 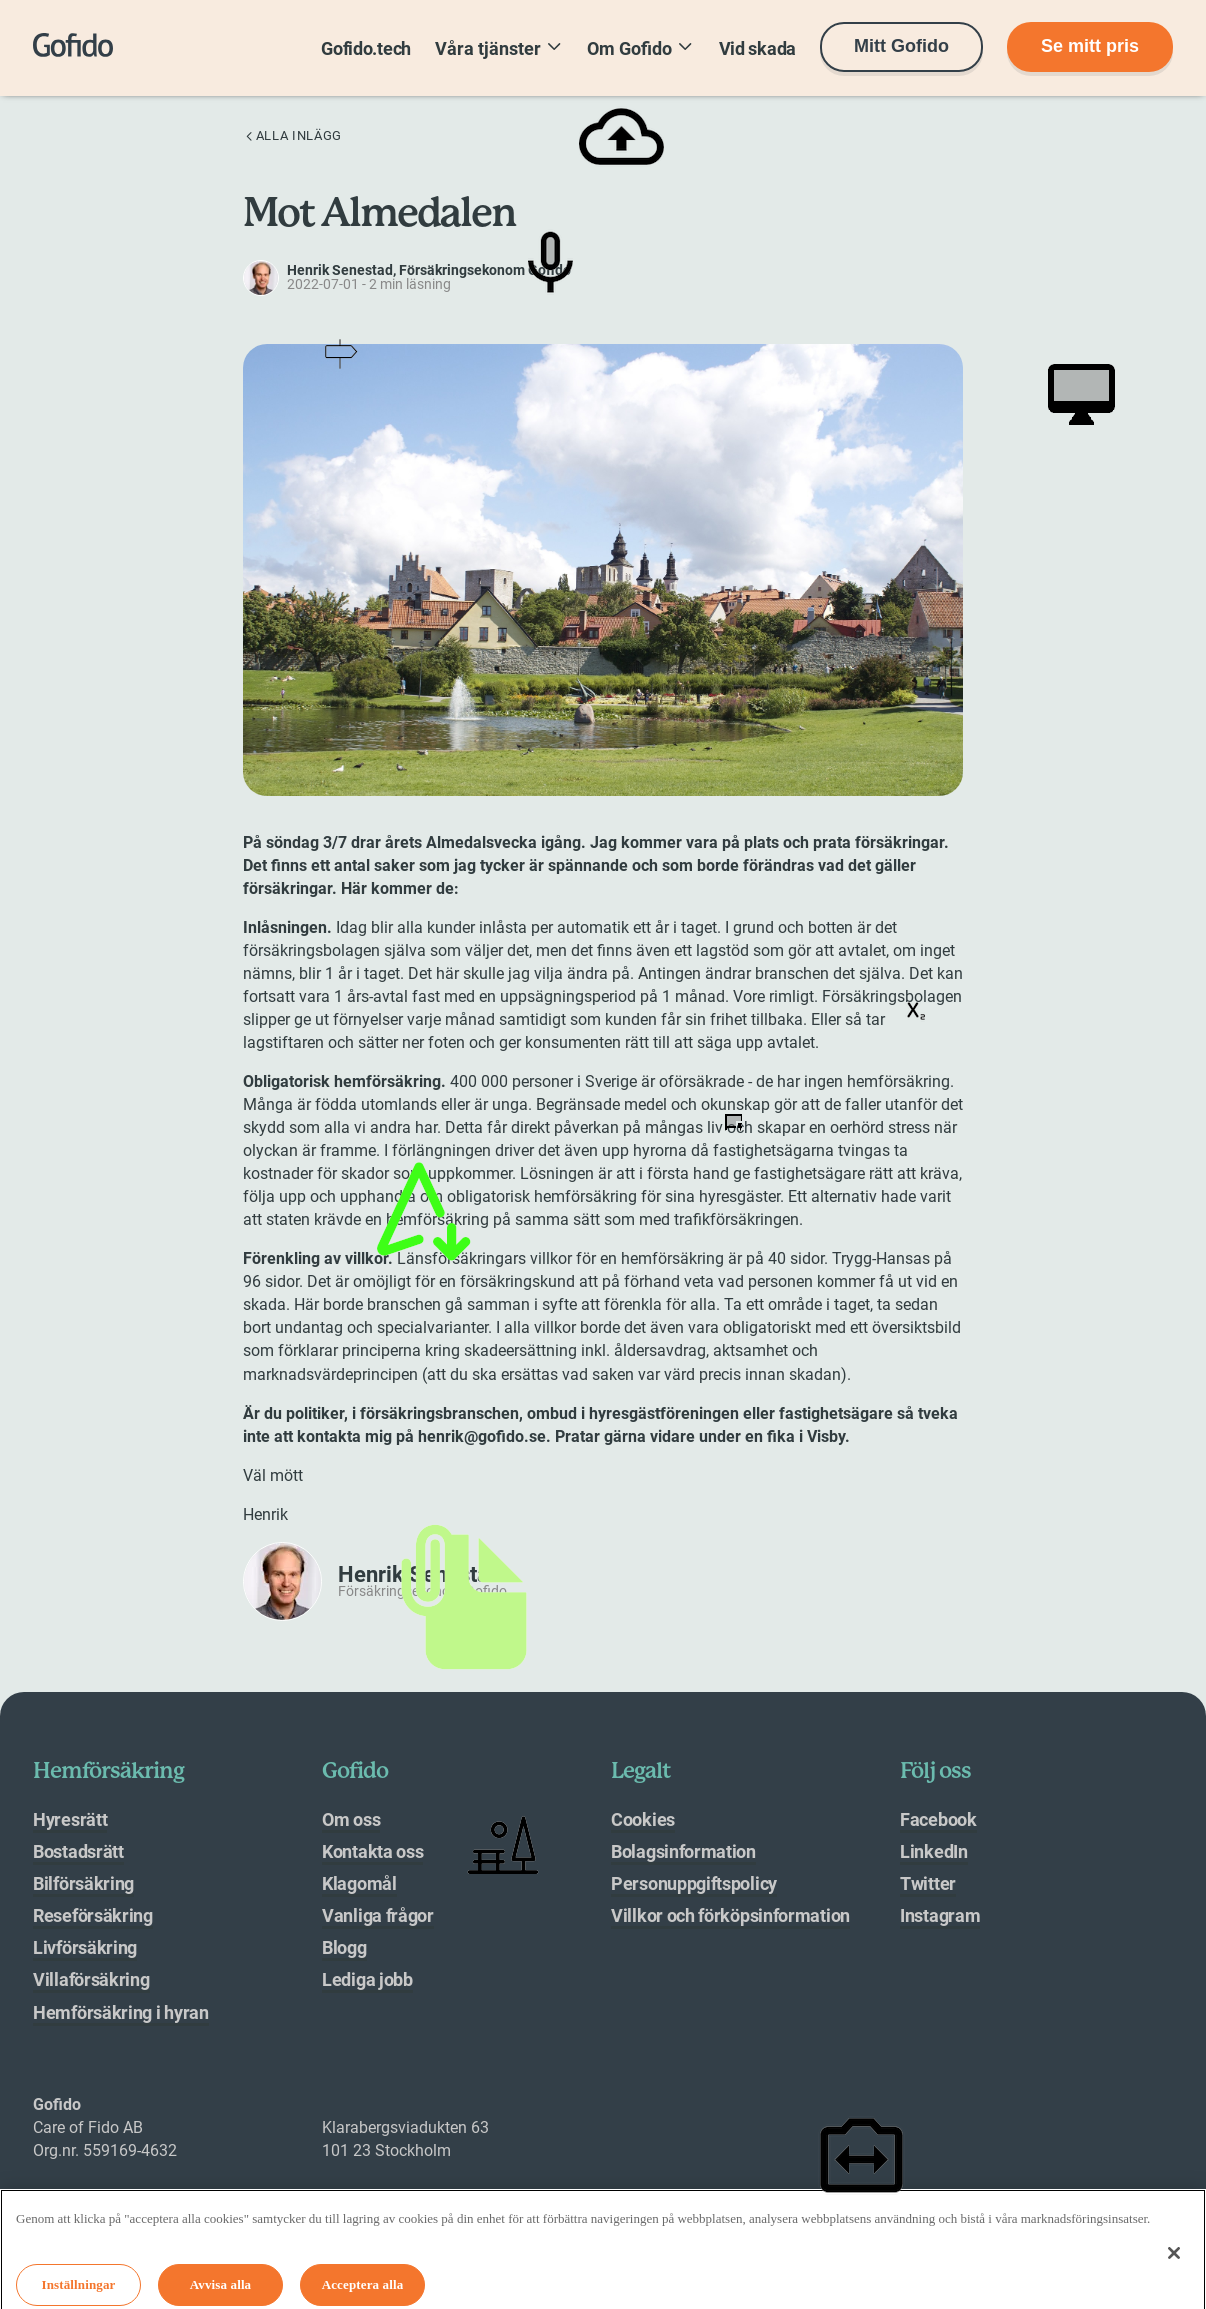 I want to click on tap to use voice input, so click(x=550, y=260).